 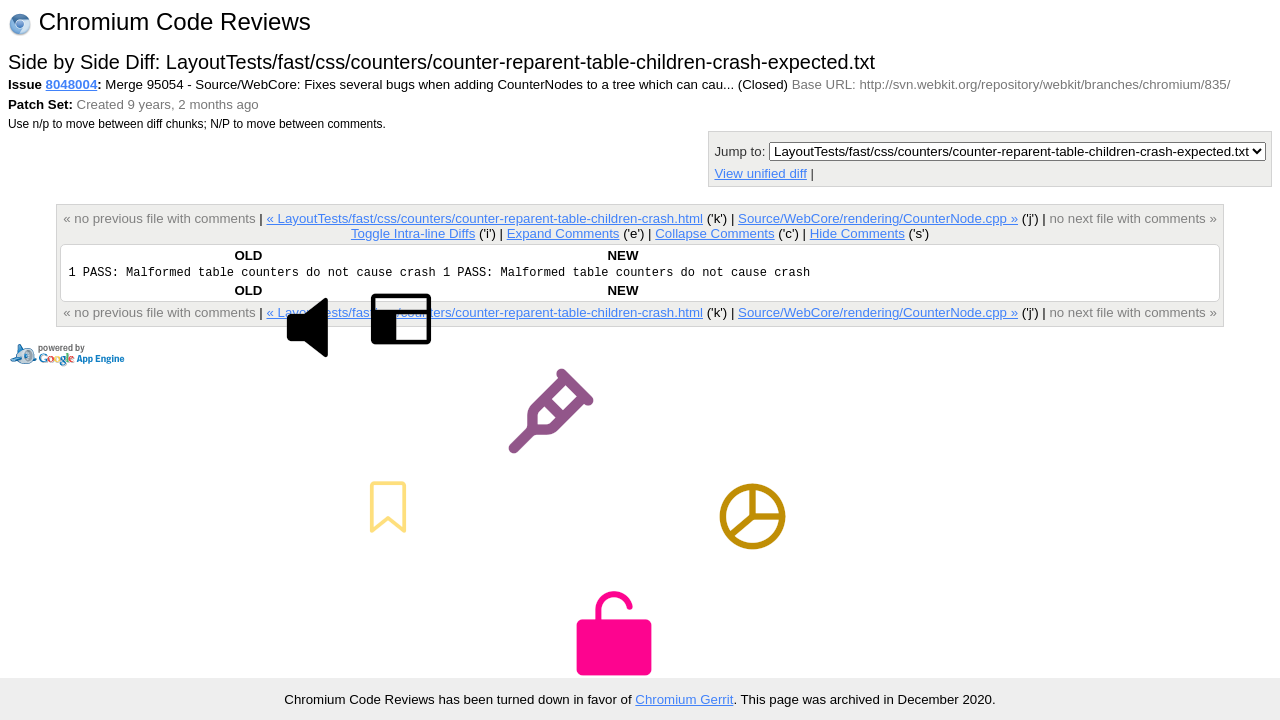 I want to click on speaker with no audio output, so click(x=316, y=327).